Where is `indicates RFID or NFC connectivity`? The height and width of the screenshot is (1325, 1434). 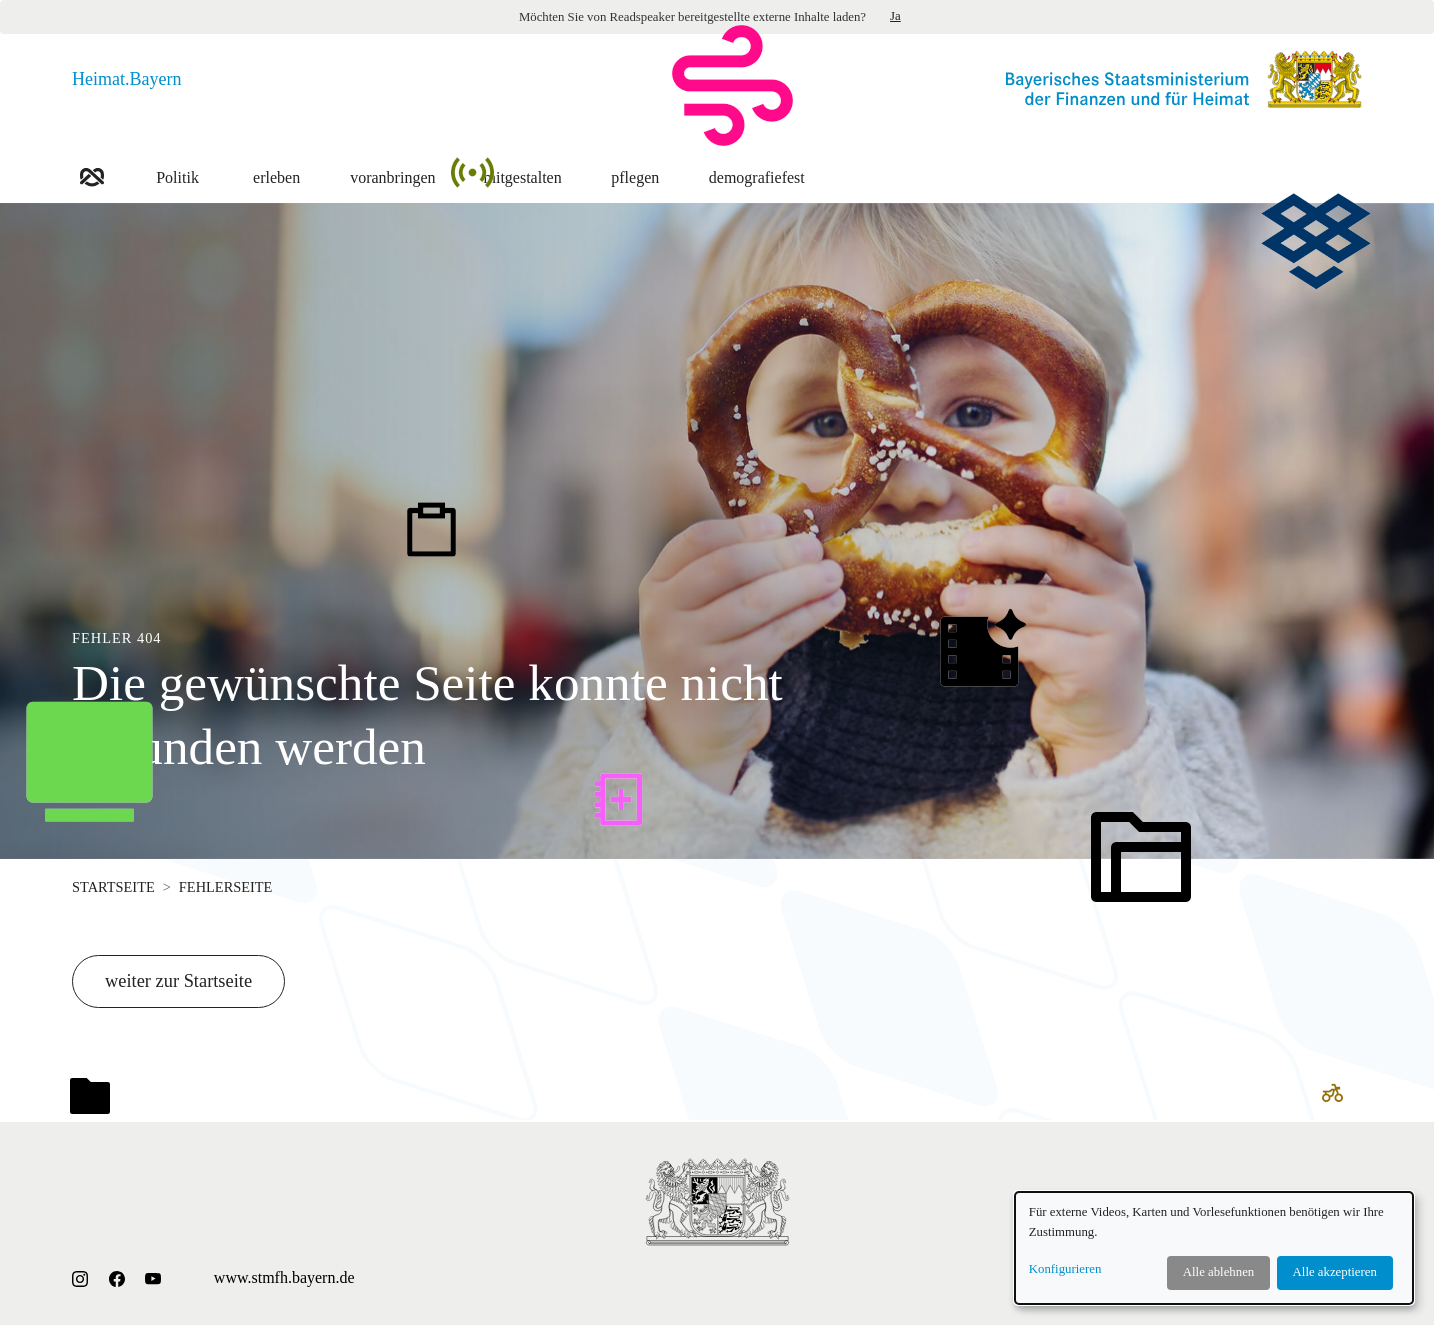 indicates RFID or NFC connectivity is located at coordinates (472, 172).